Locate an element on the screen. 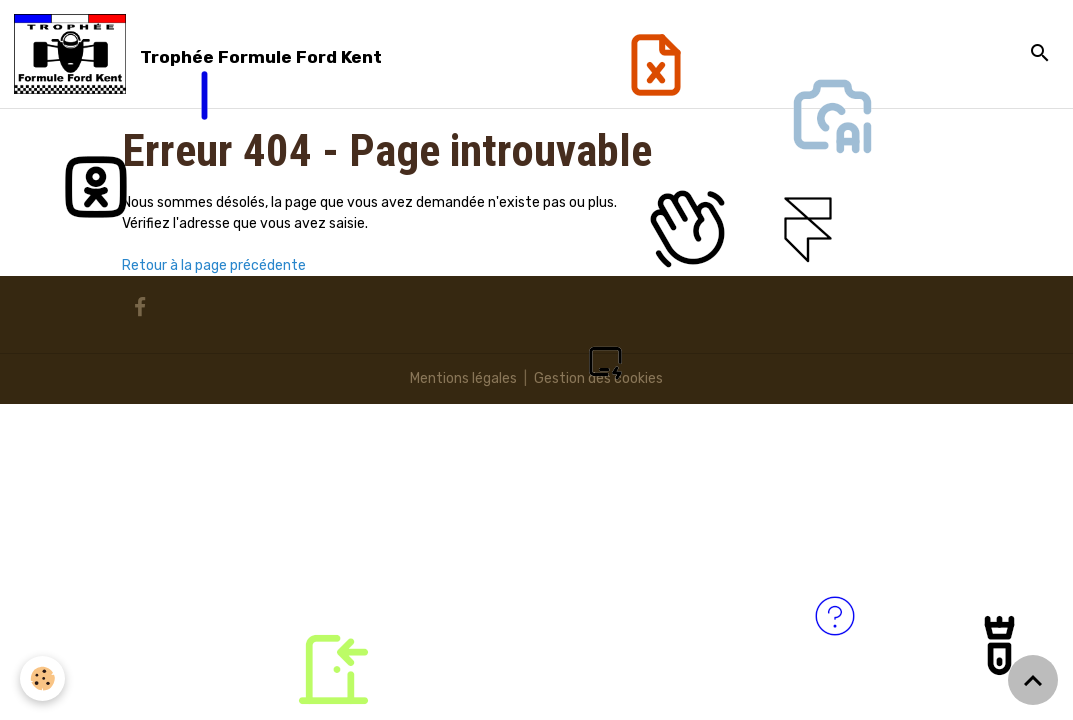  open framer app is located at coordinates (808, 226).